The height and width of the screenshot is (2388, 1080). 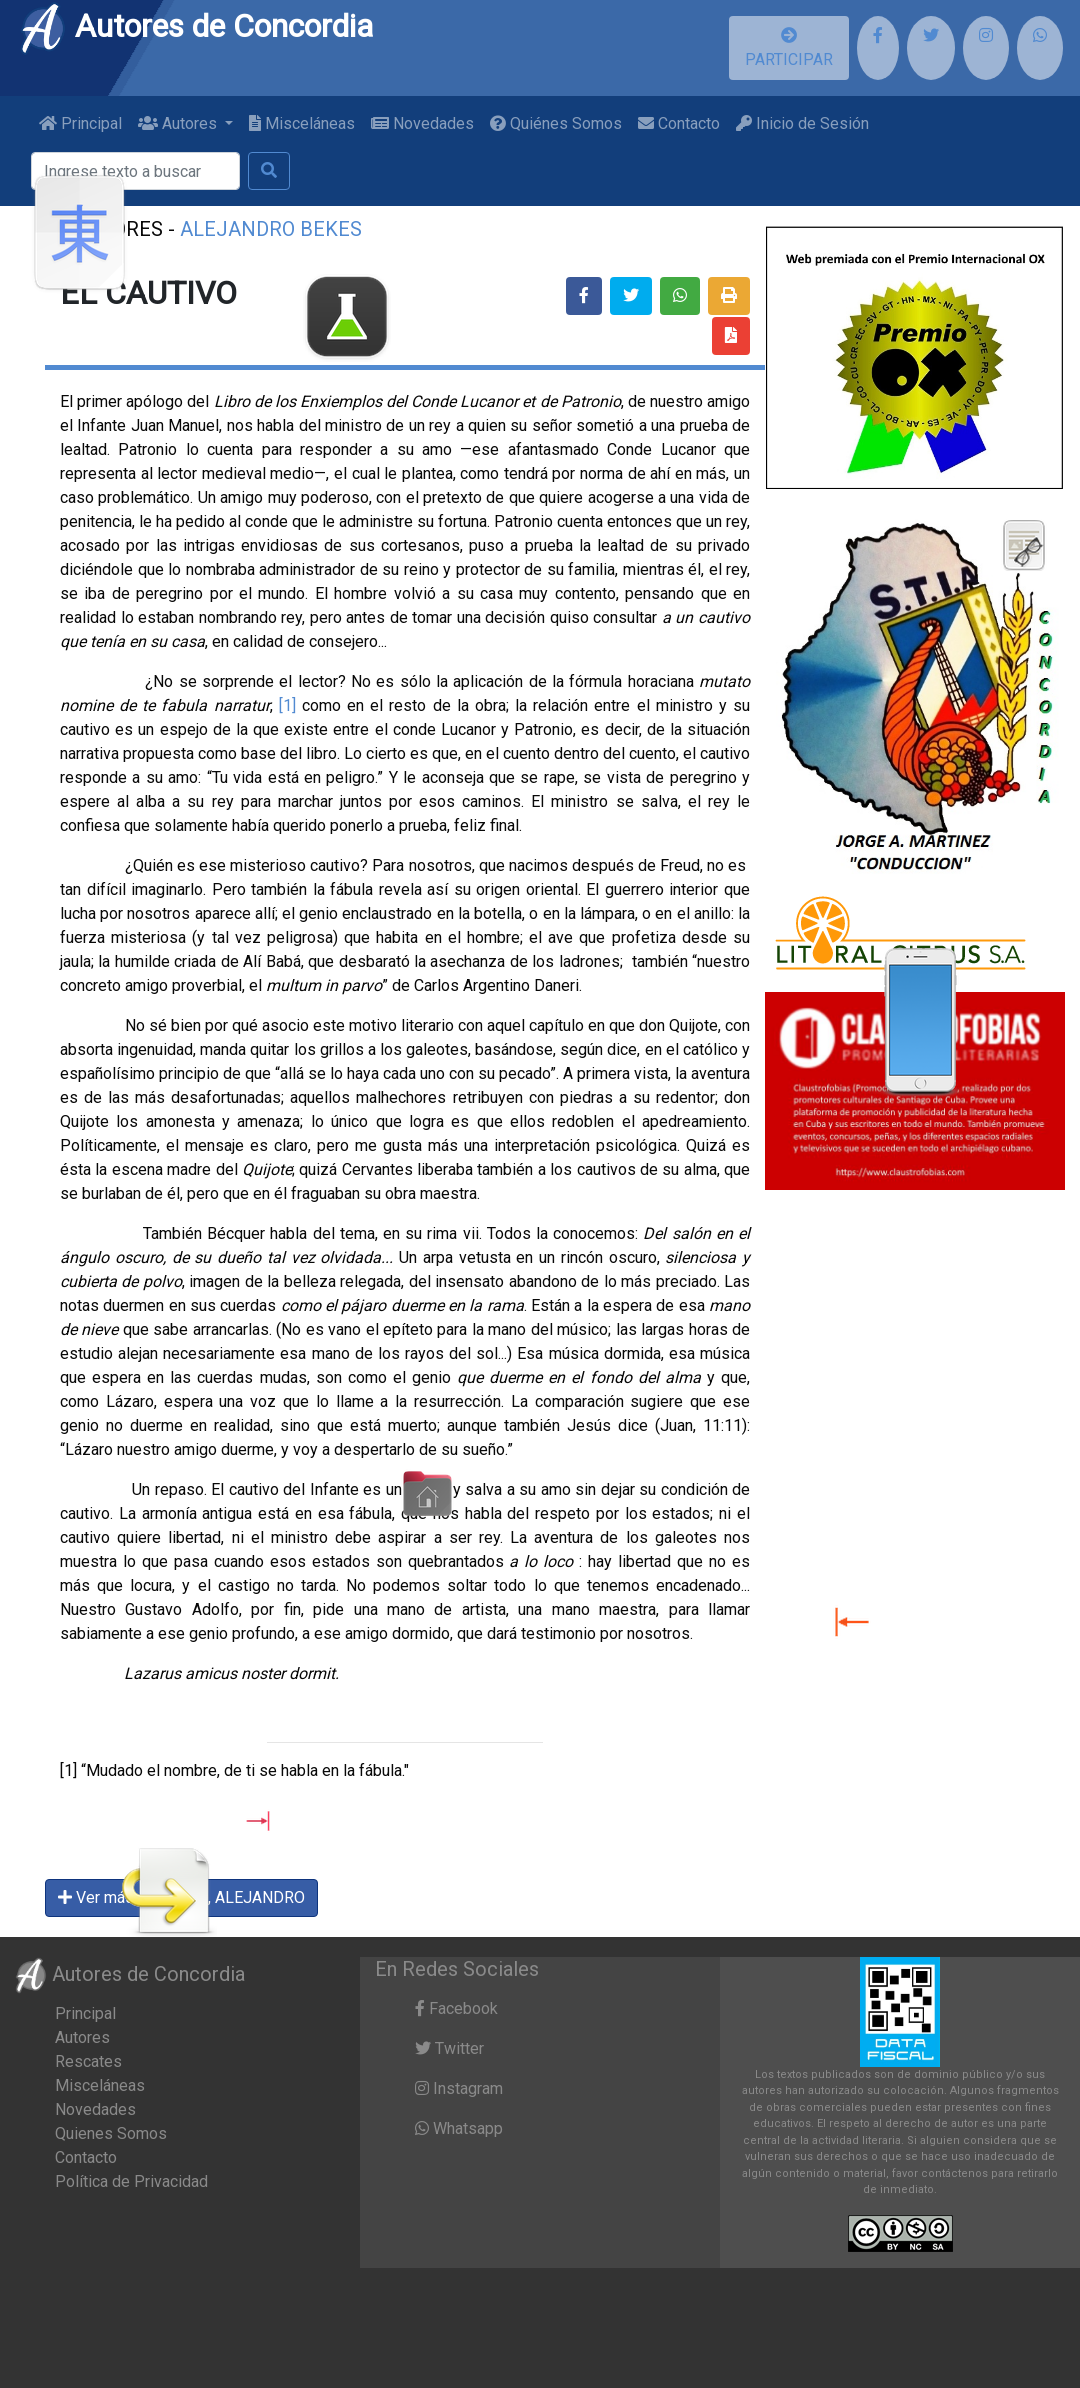 I want to click on open the documents app, so click(x=1024, y=545).